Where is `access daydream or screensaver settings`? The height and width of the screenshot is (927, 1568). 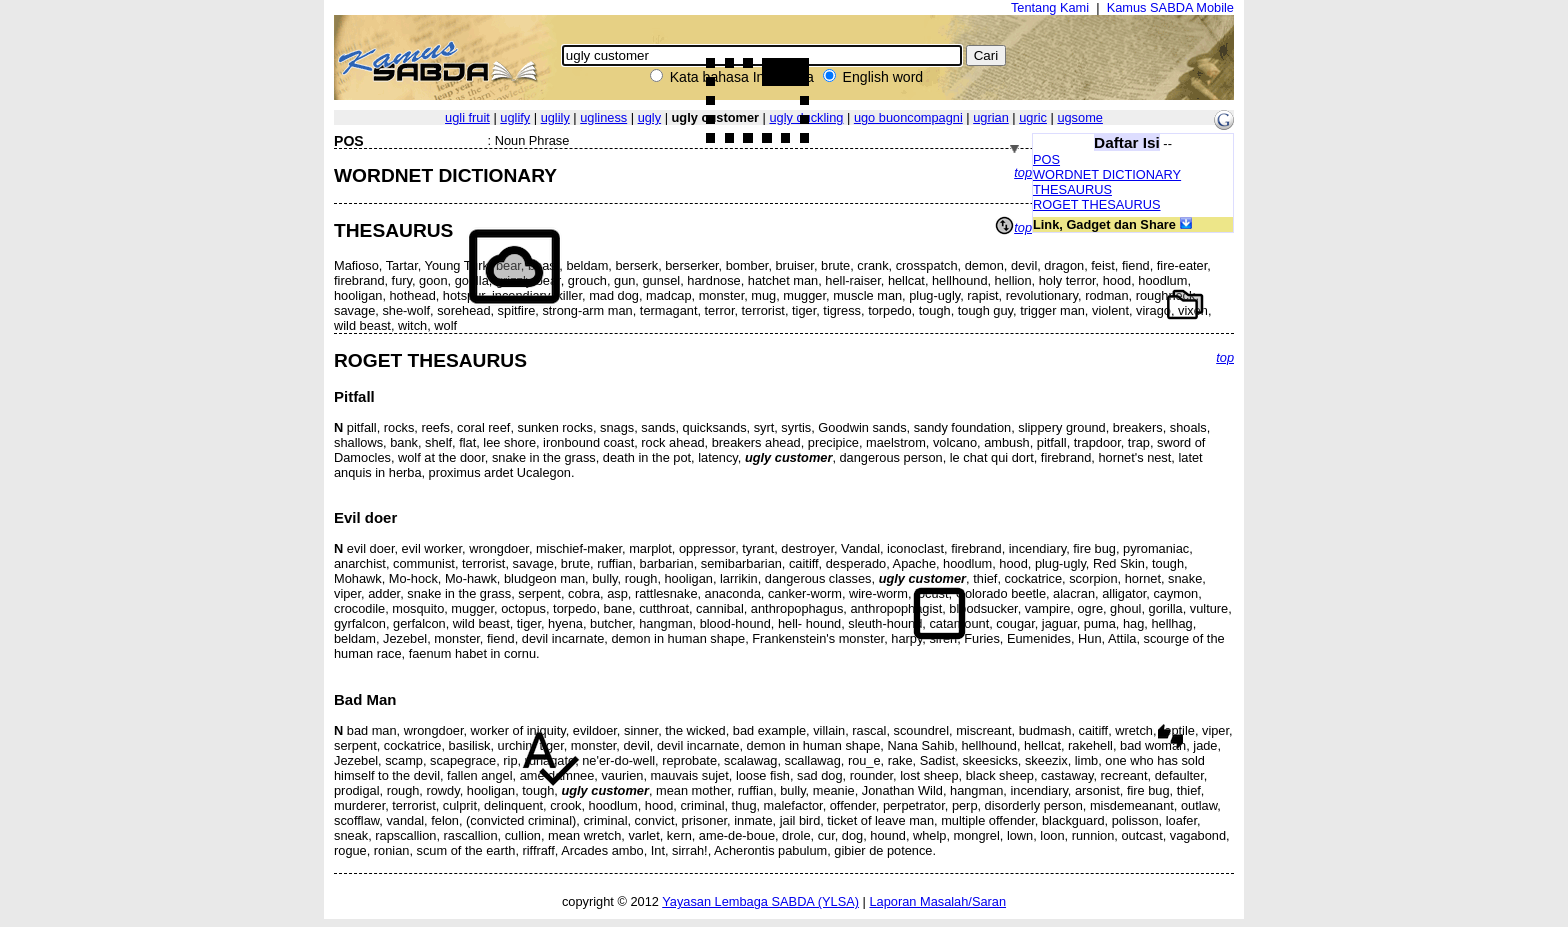 access daydream or screensaver settings is located at coordinates (514, 266).